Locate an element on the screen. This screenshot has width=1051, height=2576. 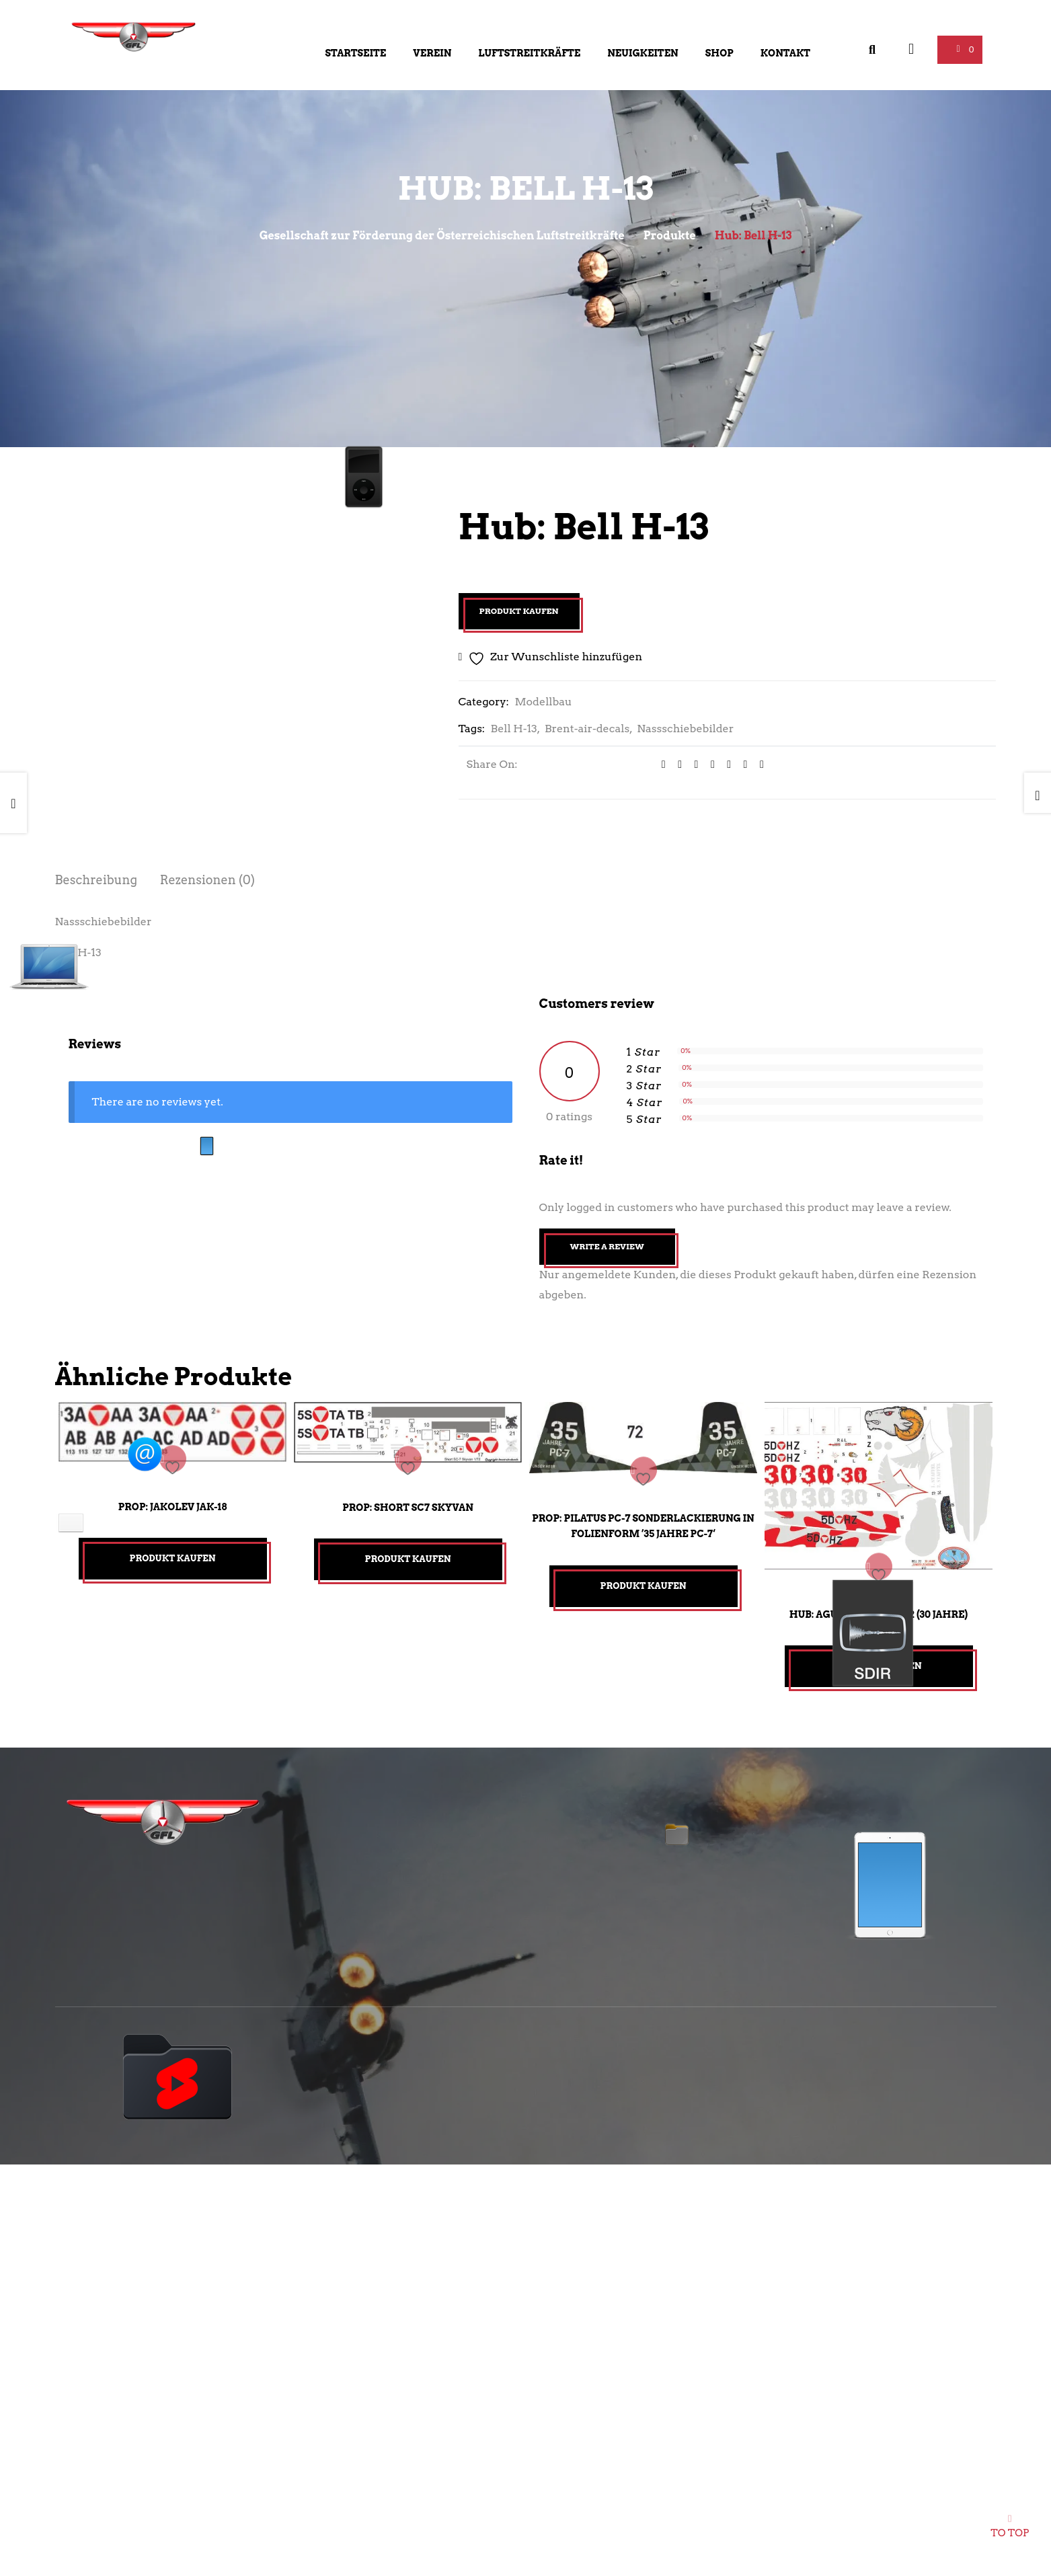
indicates this device is a macbook air is located at coordinates (49, 962).